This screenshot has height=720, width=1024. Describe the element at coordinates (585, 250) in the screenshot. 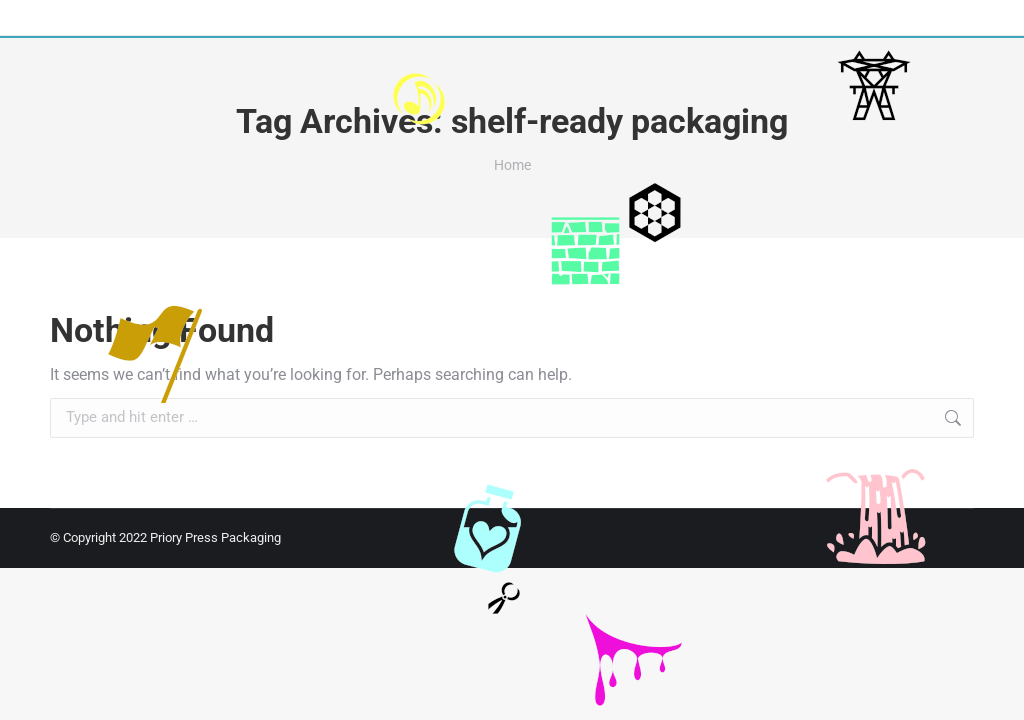

I see `build or place a stone wall in-game` at that location.